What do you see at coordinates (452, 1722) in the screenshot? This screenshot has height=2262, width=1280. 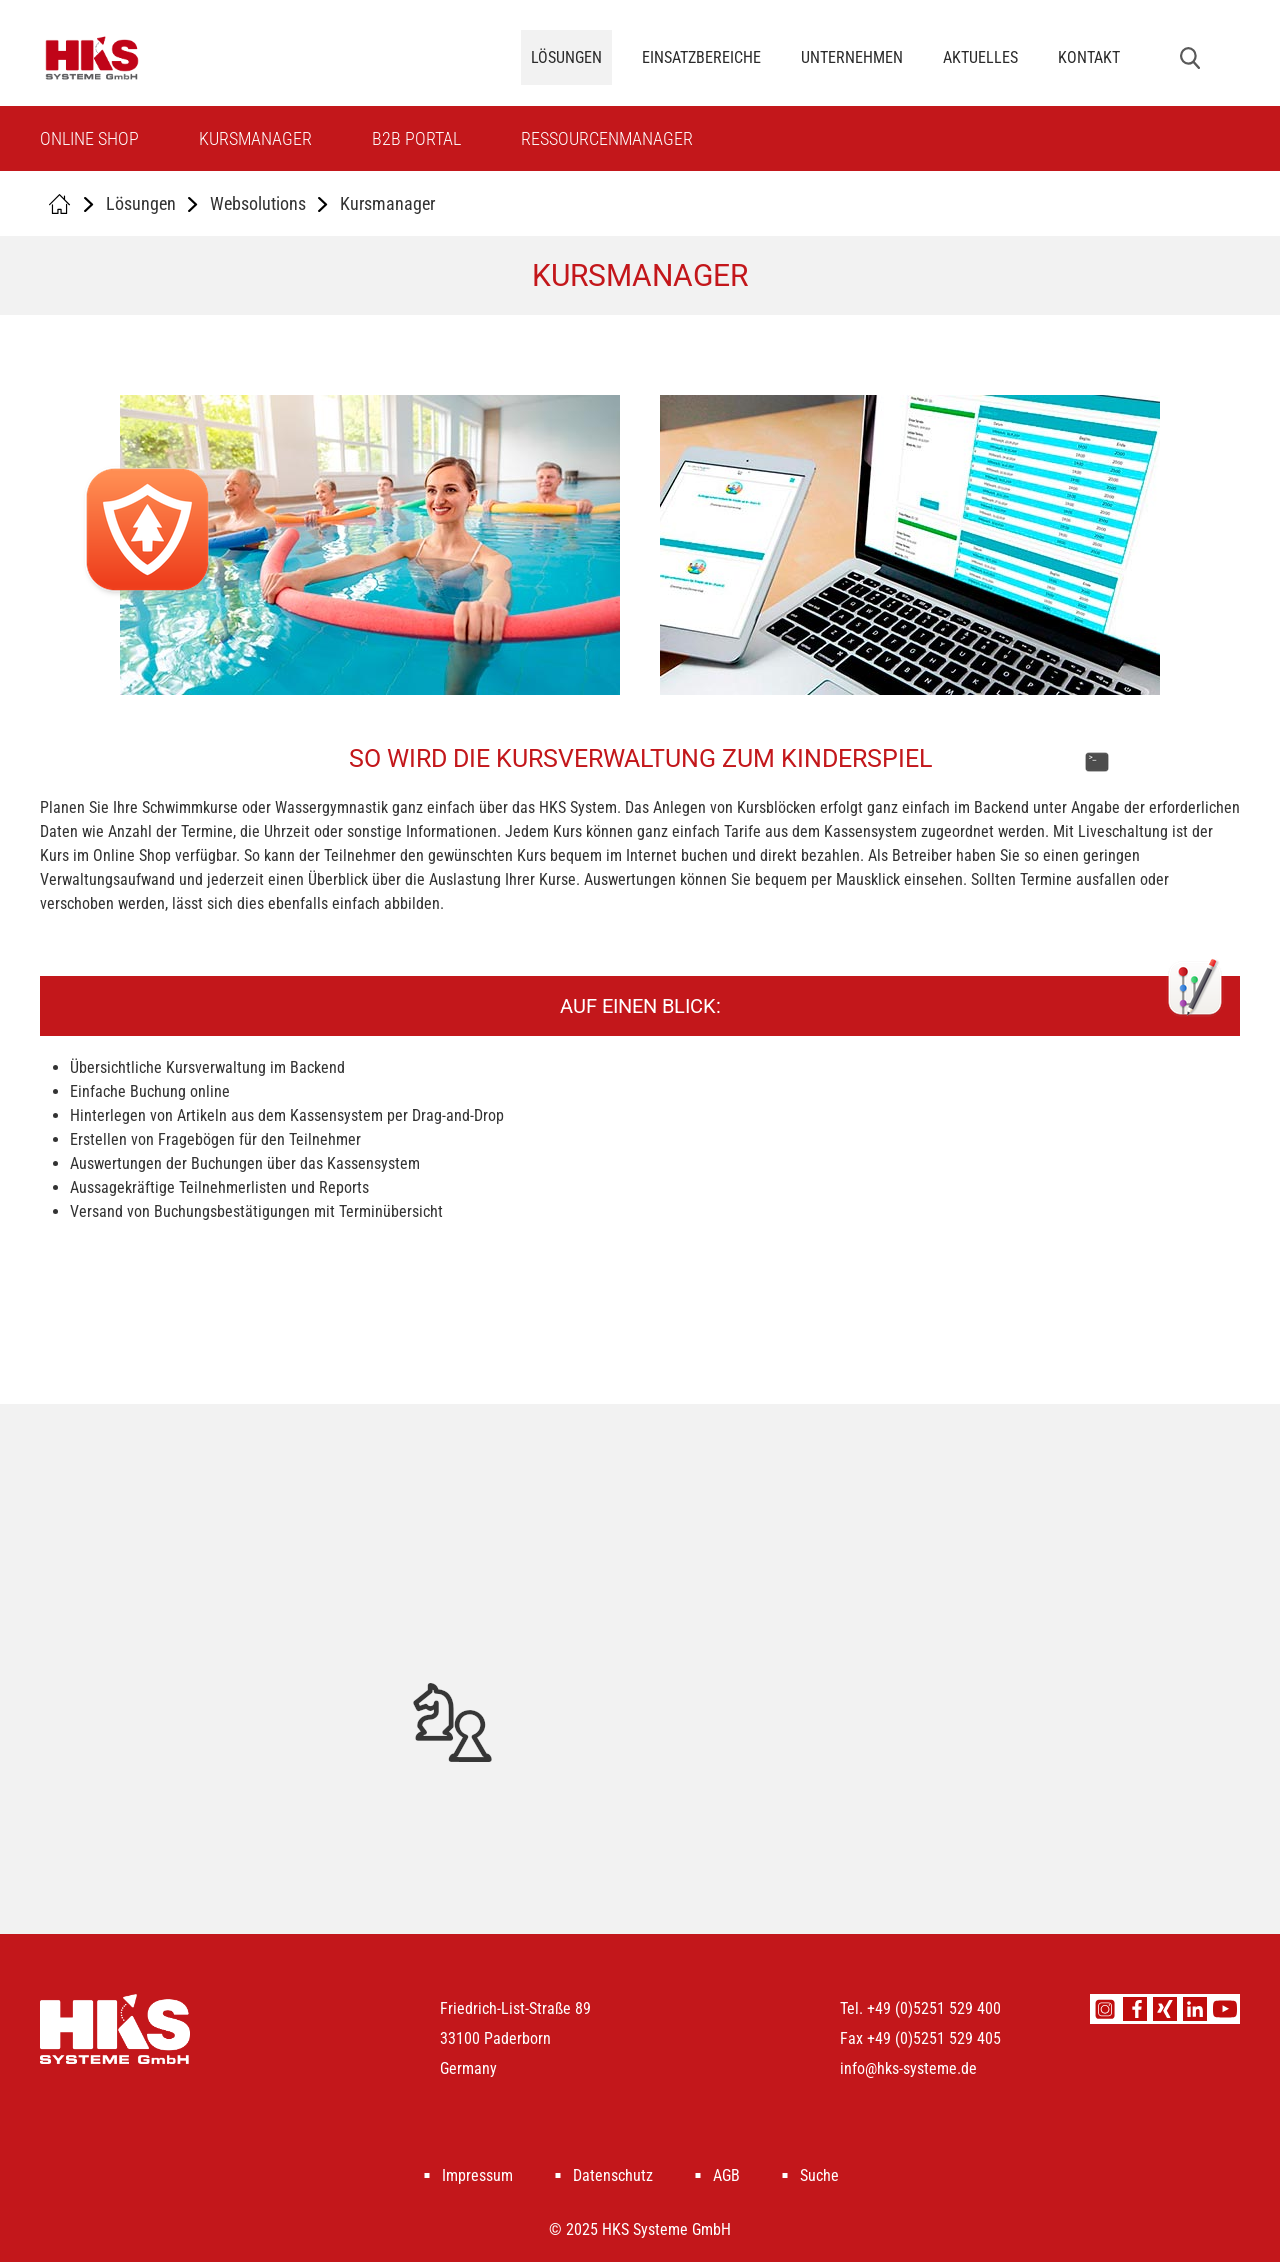 I see `open chess game application` at bounding box center [452, 1722].